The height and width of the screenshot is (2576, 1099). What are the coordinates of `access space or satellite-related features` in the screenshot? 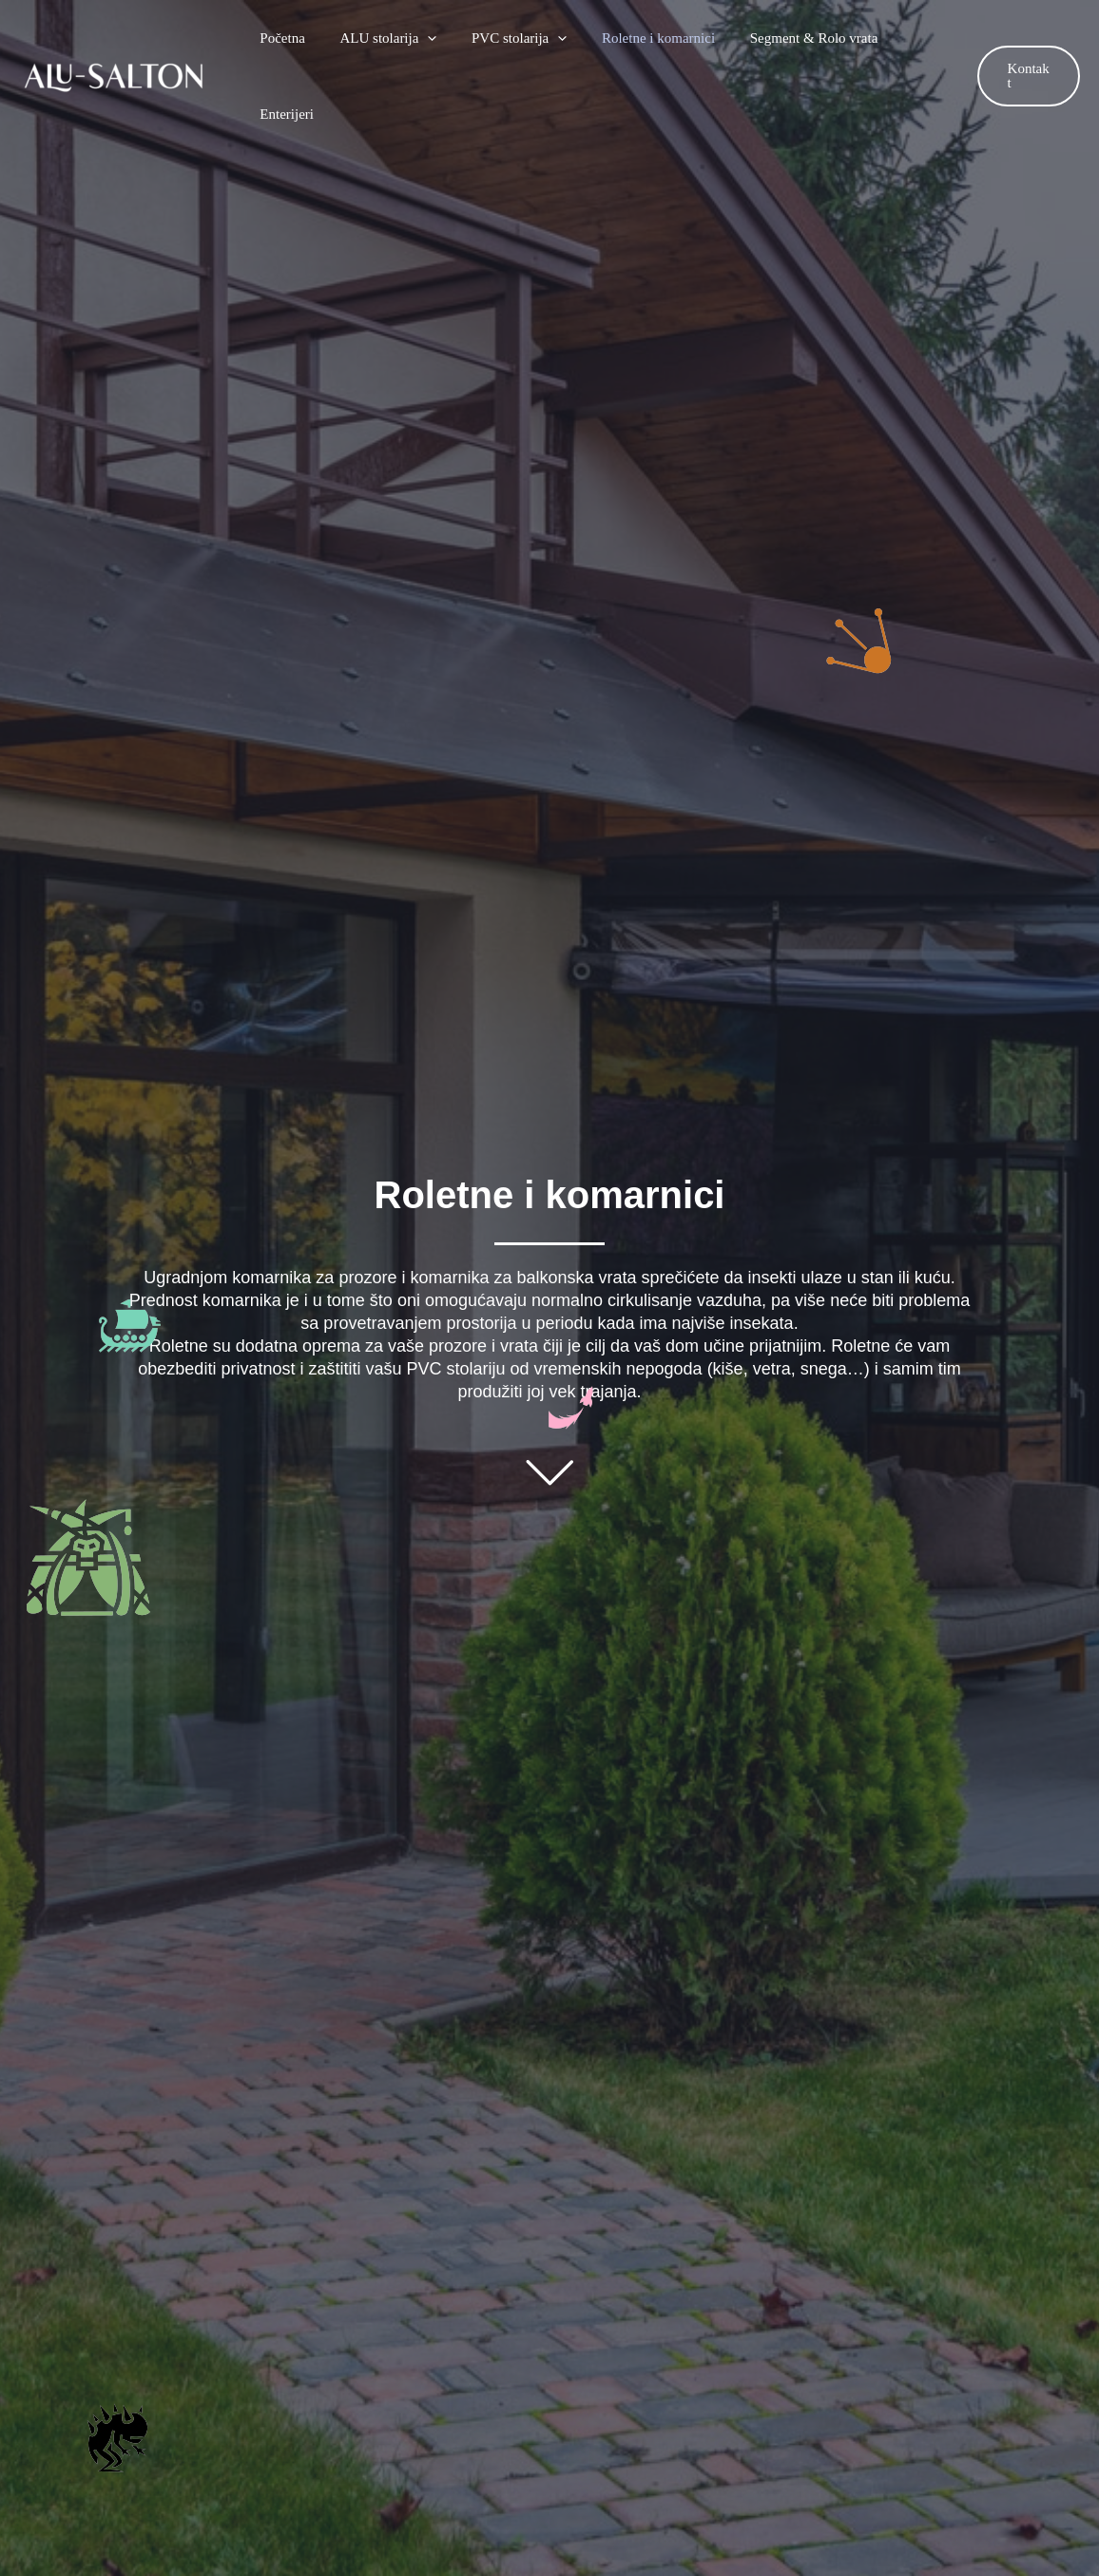 It's located at (858, 641).